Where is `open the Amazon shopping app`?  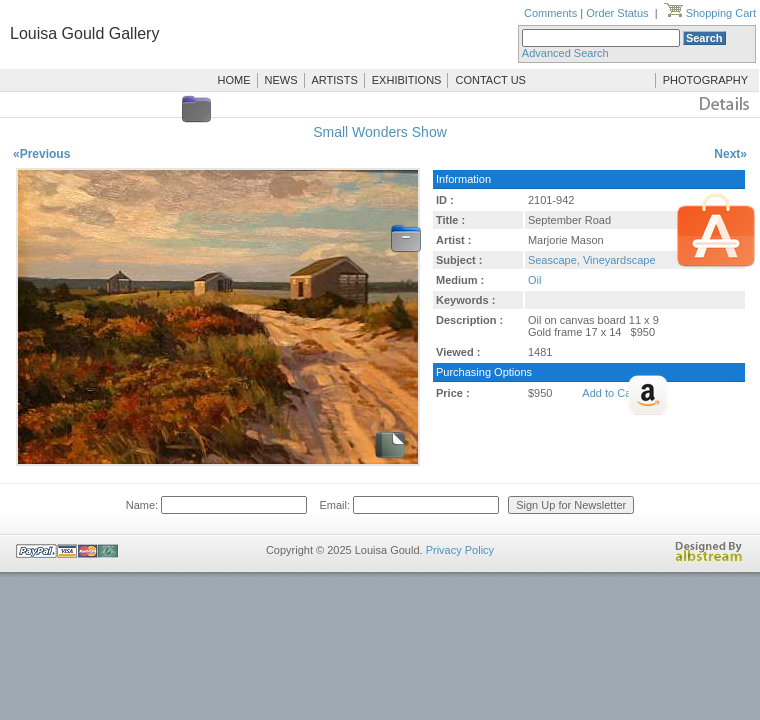
open the Amazon shopping app is located at coordinates (648, 395).